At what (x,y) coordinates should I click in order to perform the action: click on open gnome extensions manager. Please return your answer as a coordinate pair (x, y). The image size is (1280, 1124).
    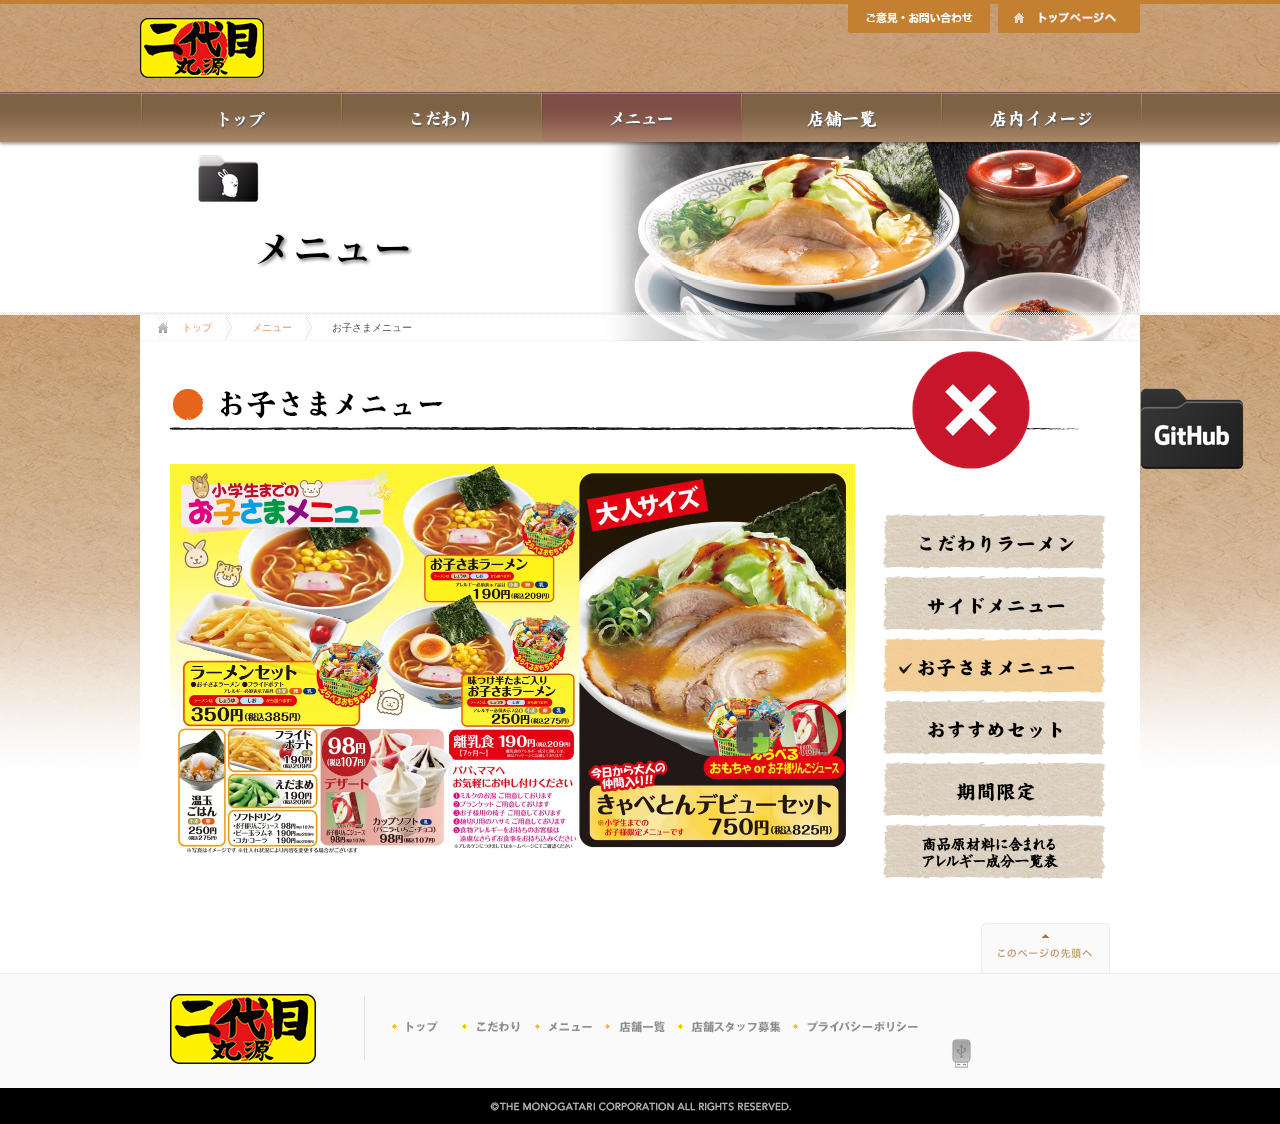
    Looking at the image, I should click on (753, 737).